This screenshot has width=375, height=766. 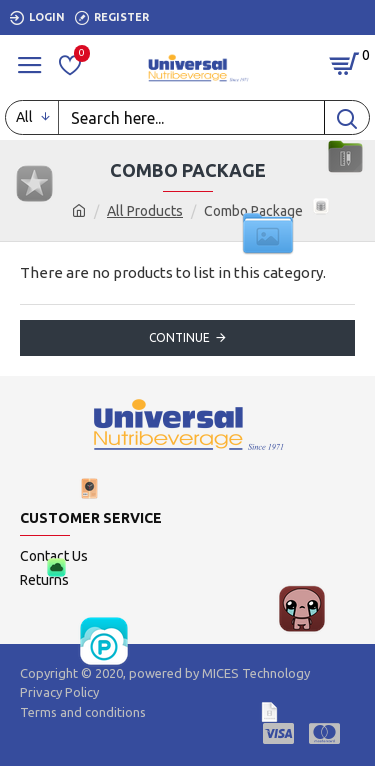 What do you see at coordinates (34, 183) in the screenshot?
I see `open the iTunes Store app` at bounding box center [34, 183].